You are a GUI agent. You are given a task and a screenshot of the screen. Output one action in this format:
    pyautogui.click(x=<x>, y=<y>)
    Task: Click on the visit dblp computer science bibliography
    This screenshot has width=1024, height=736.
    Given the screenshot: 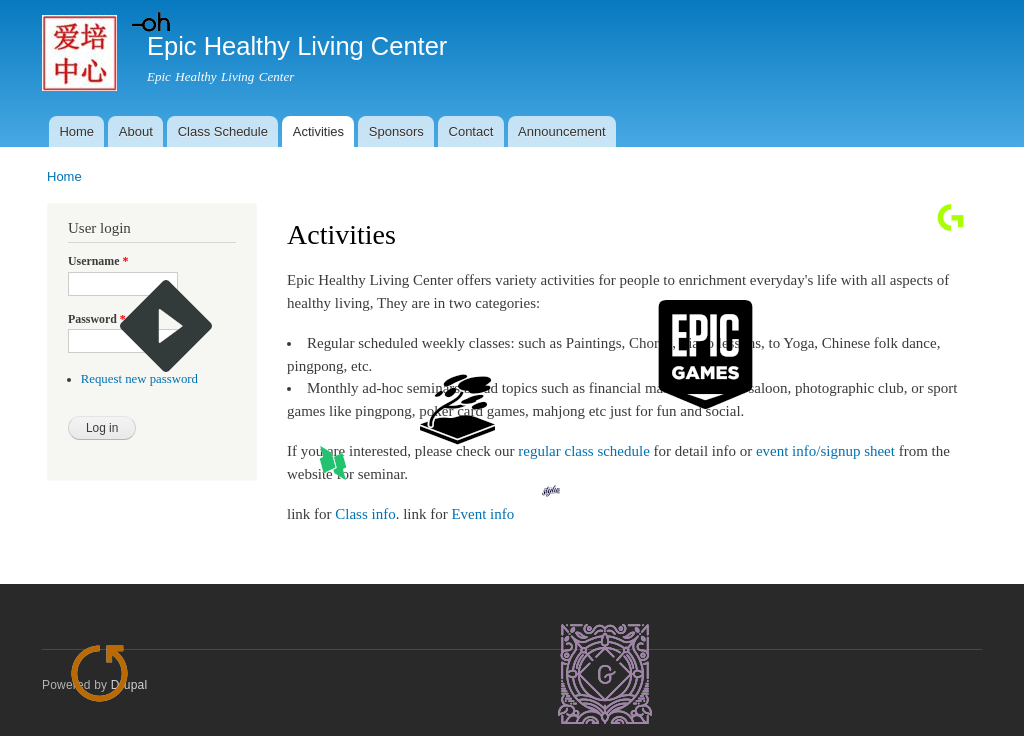 What is the action you would take?
    pyautogui.click(x=333, y=463)
    